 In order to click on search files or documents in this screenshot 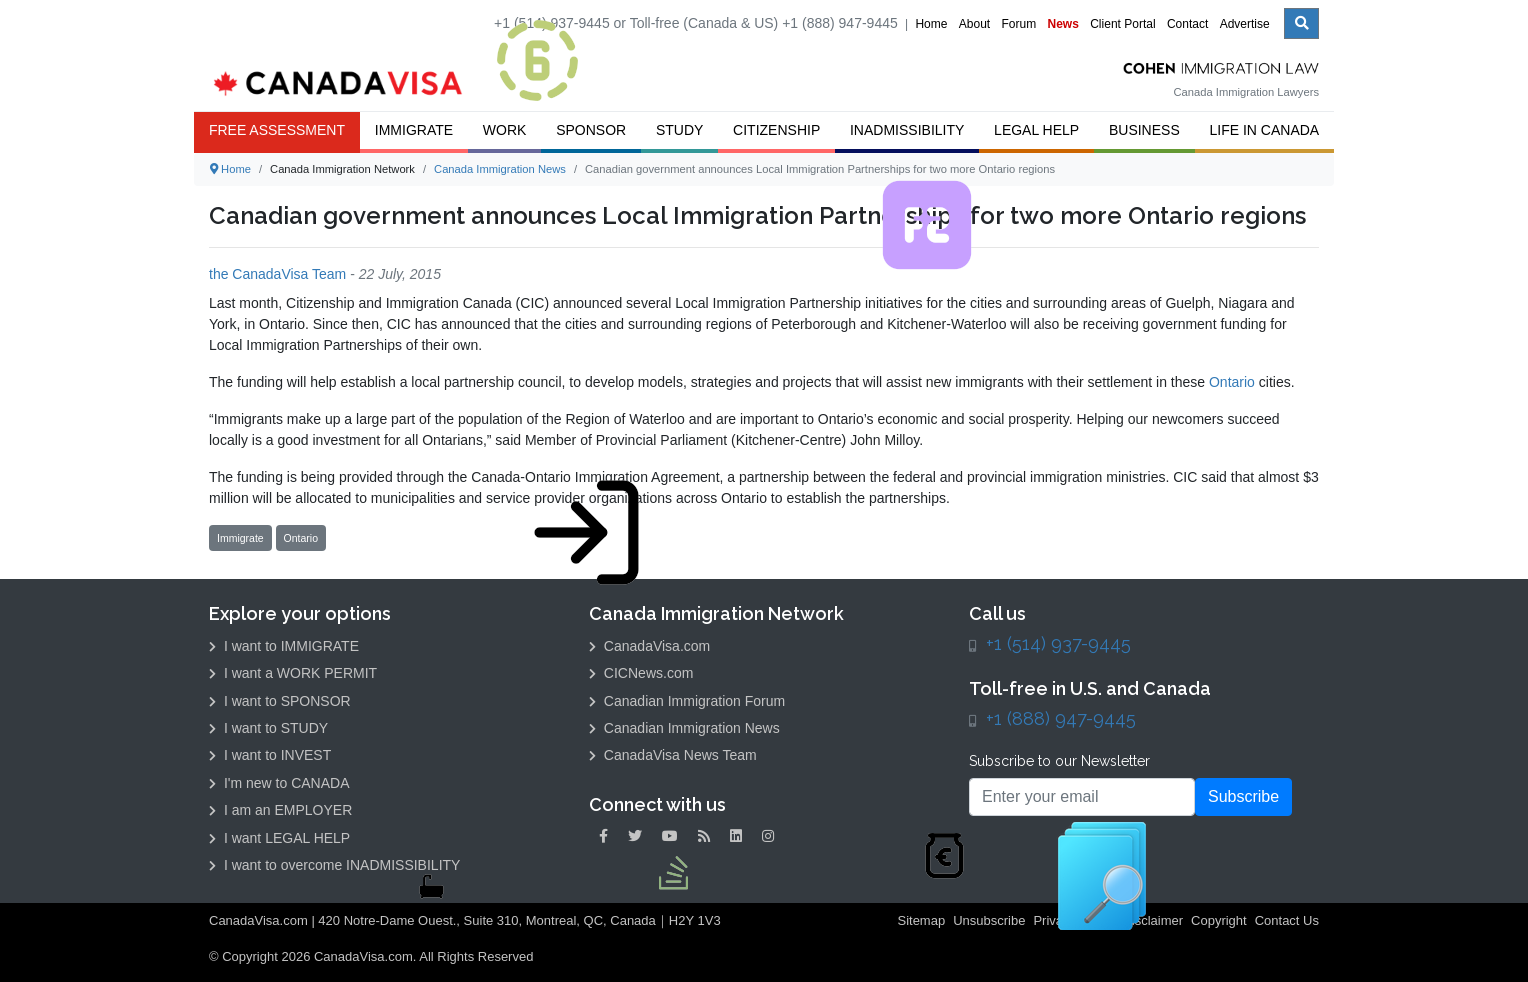, I will do `click(1102, 876)`.